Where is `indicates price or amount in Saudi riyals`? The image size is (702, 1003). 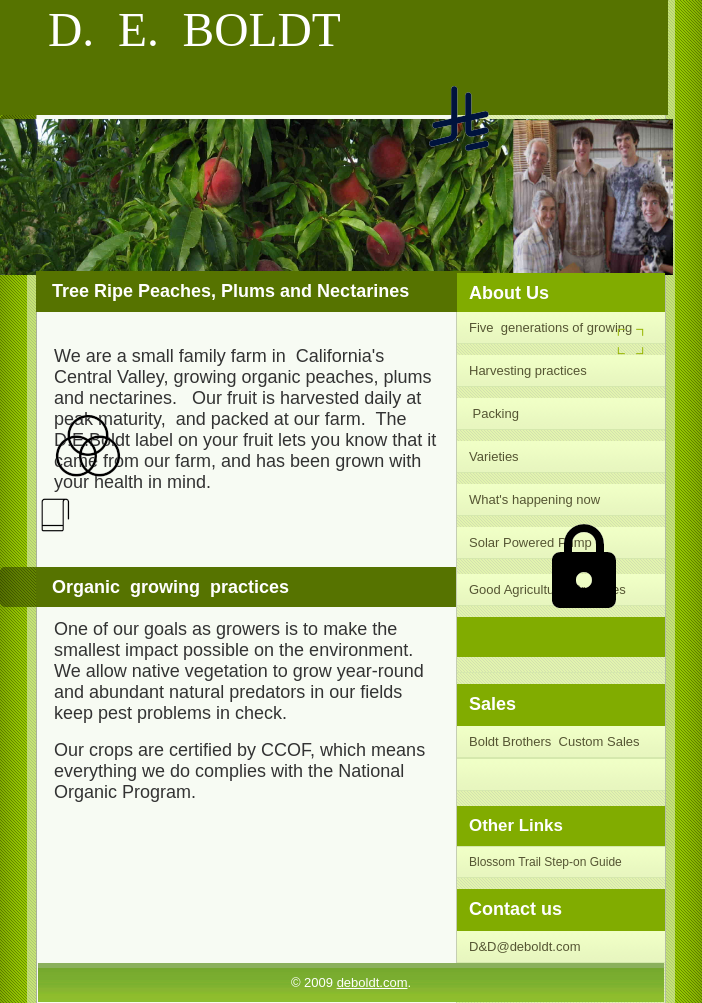 indicates price or amount in Saudi riyals is located at coordinates (460, 120).